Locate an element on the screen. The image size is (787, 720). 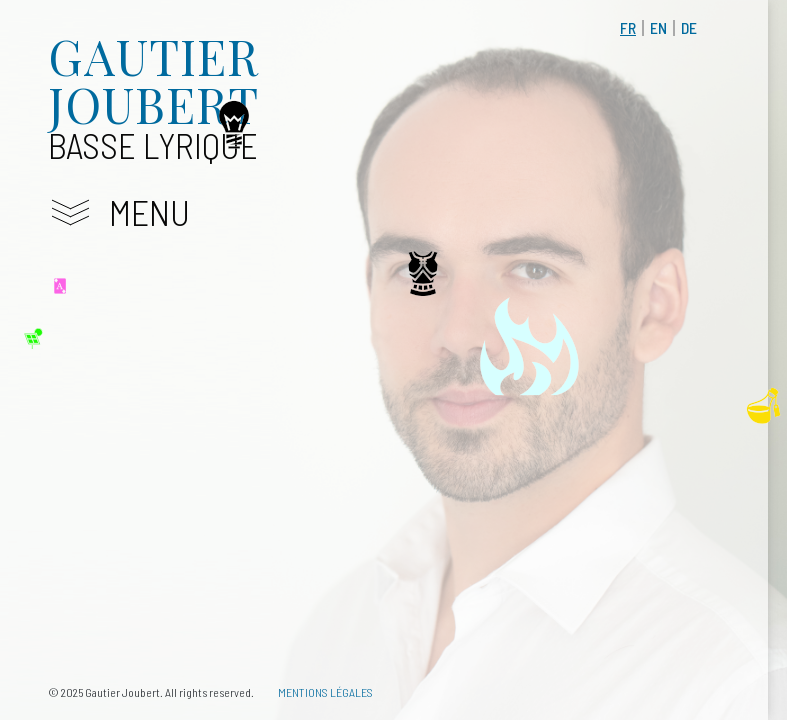
indicates a hot or trending item is located at coordinates (529, 346).